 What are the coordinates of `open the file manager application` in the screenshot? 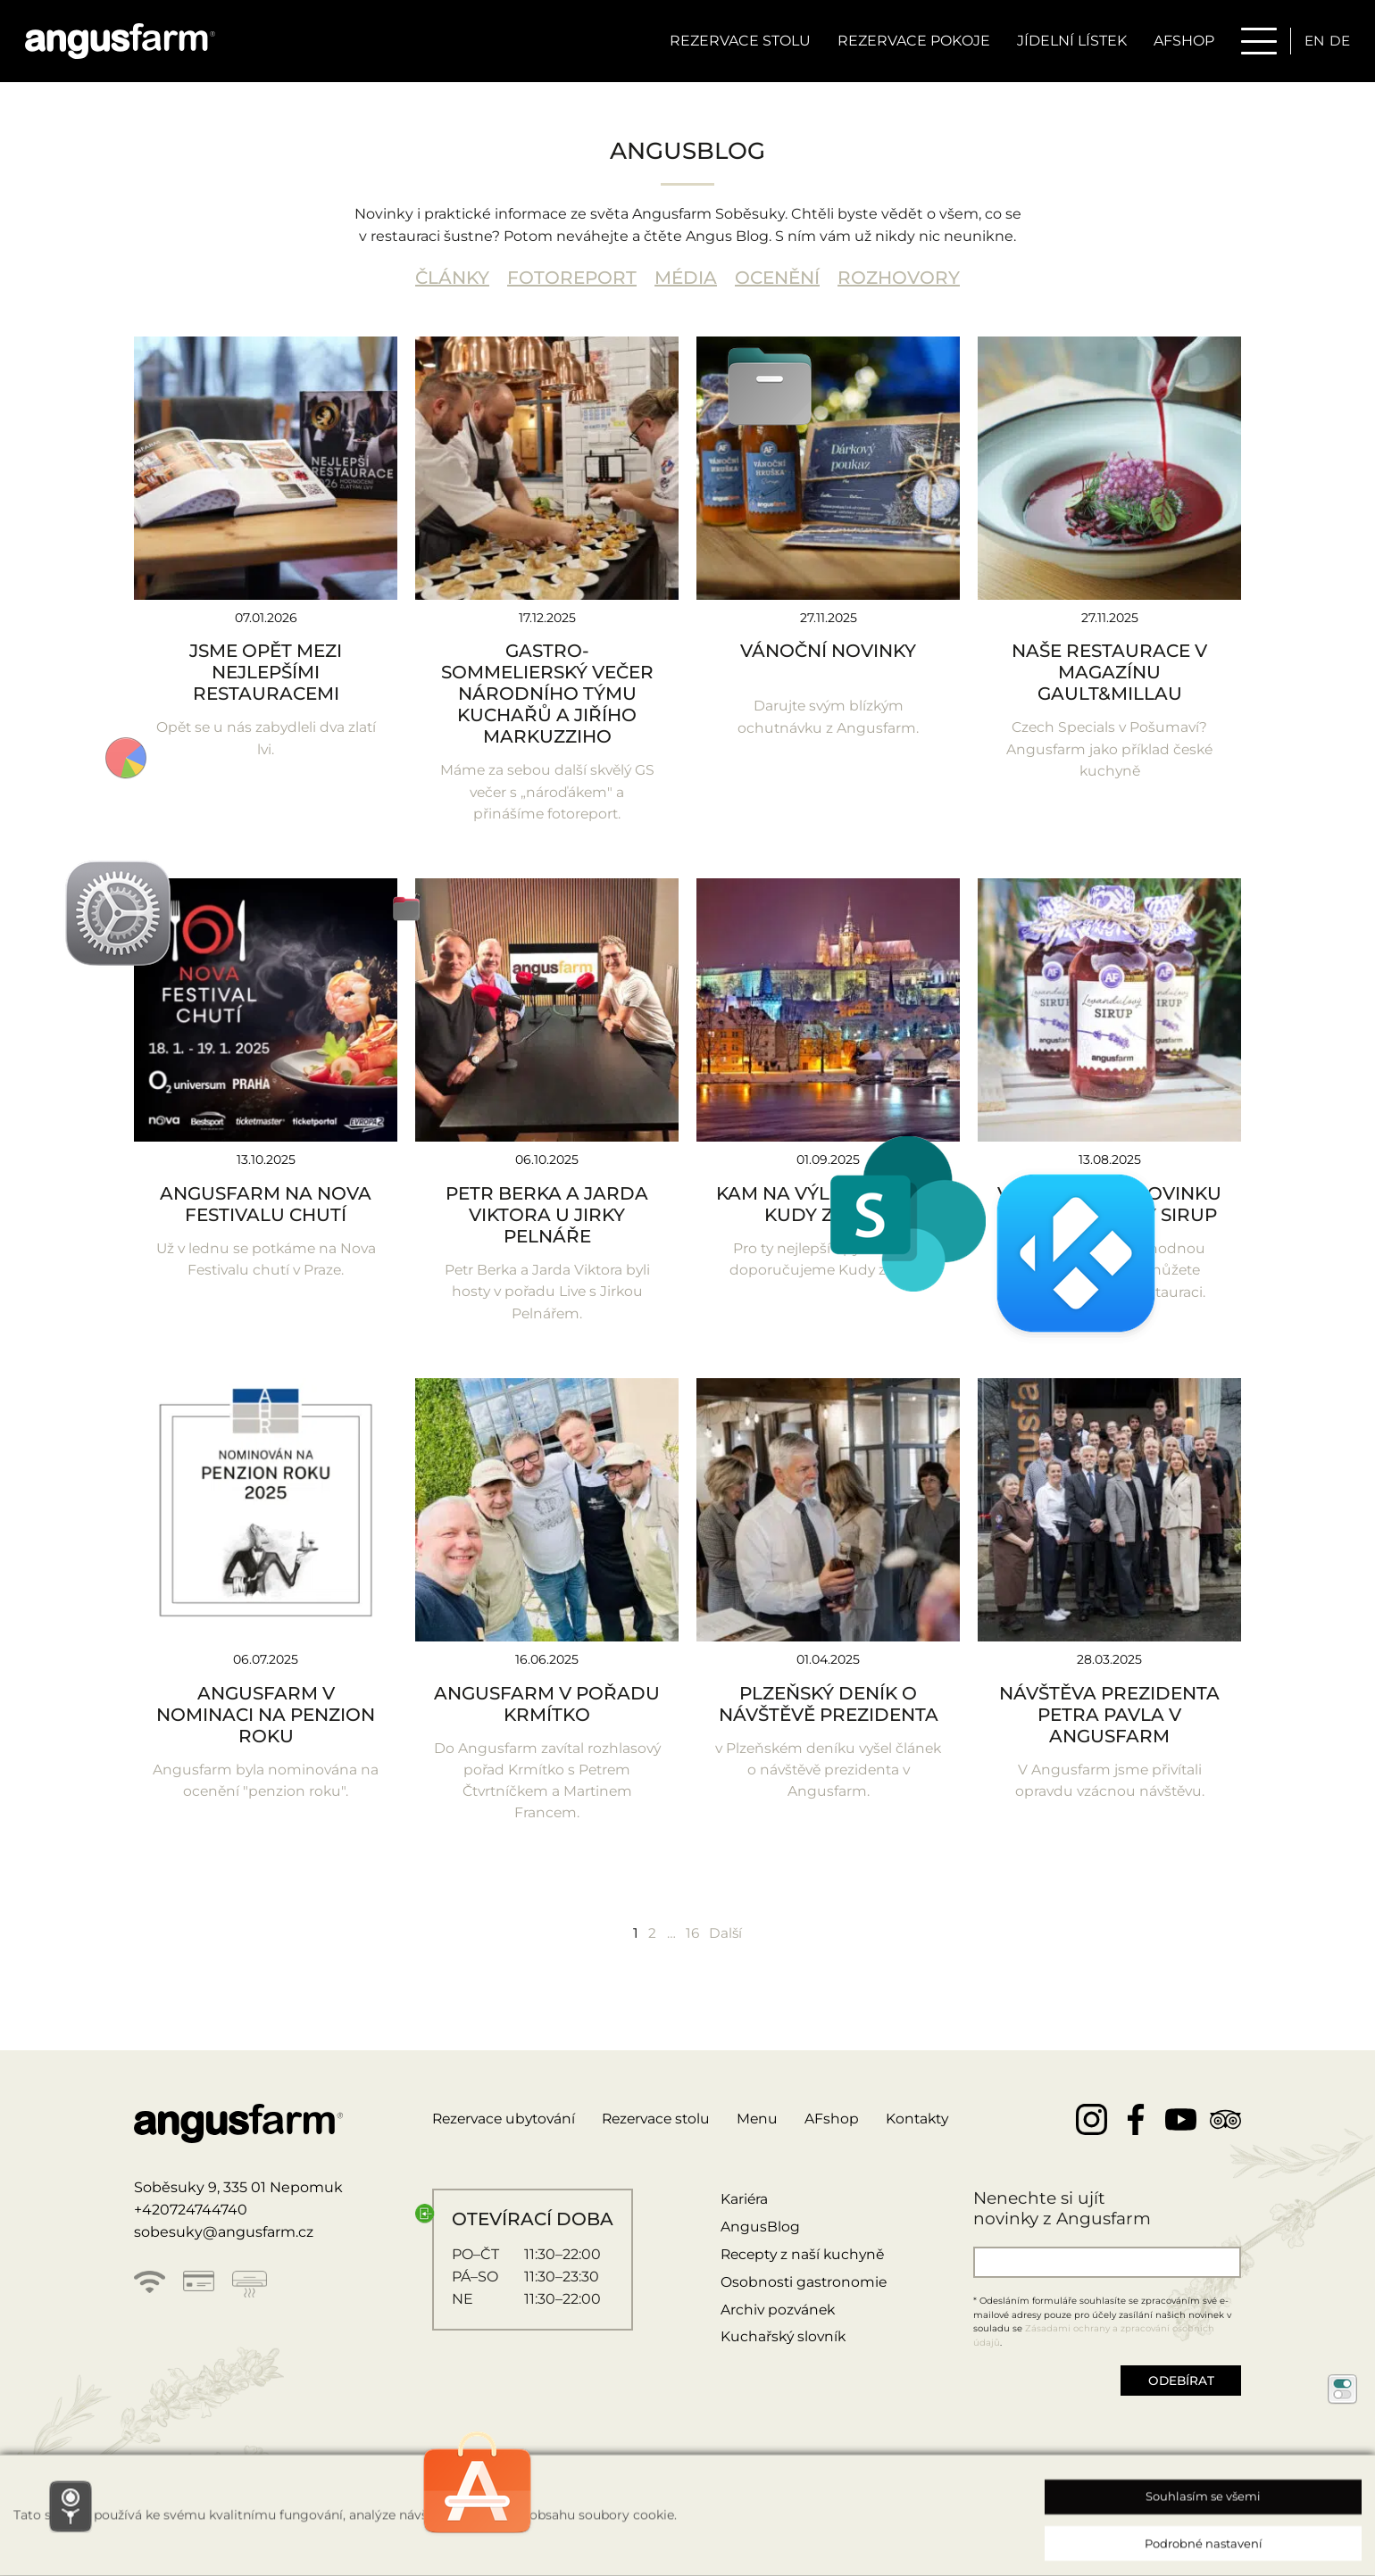 It's located at (770, 386).